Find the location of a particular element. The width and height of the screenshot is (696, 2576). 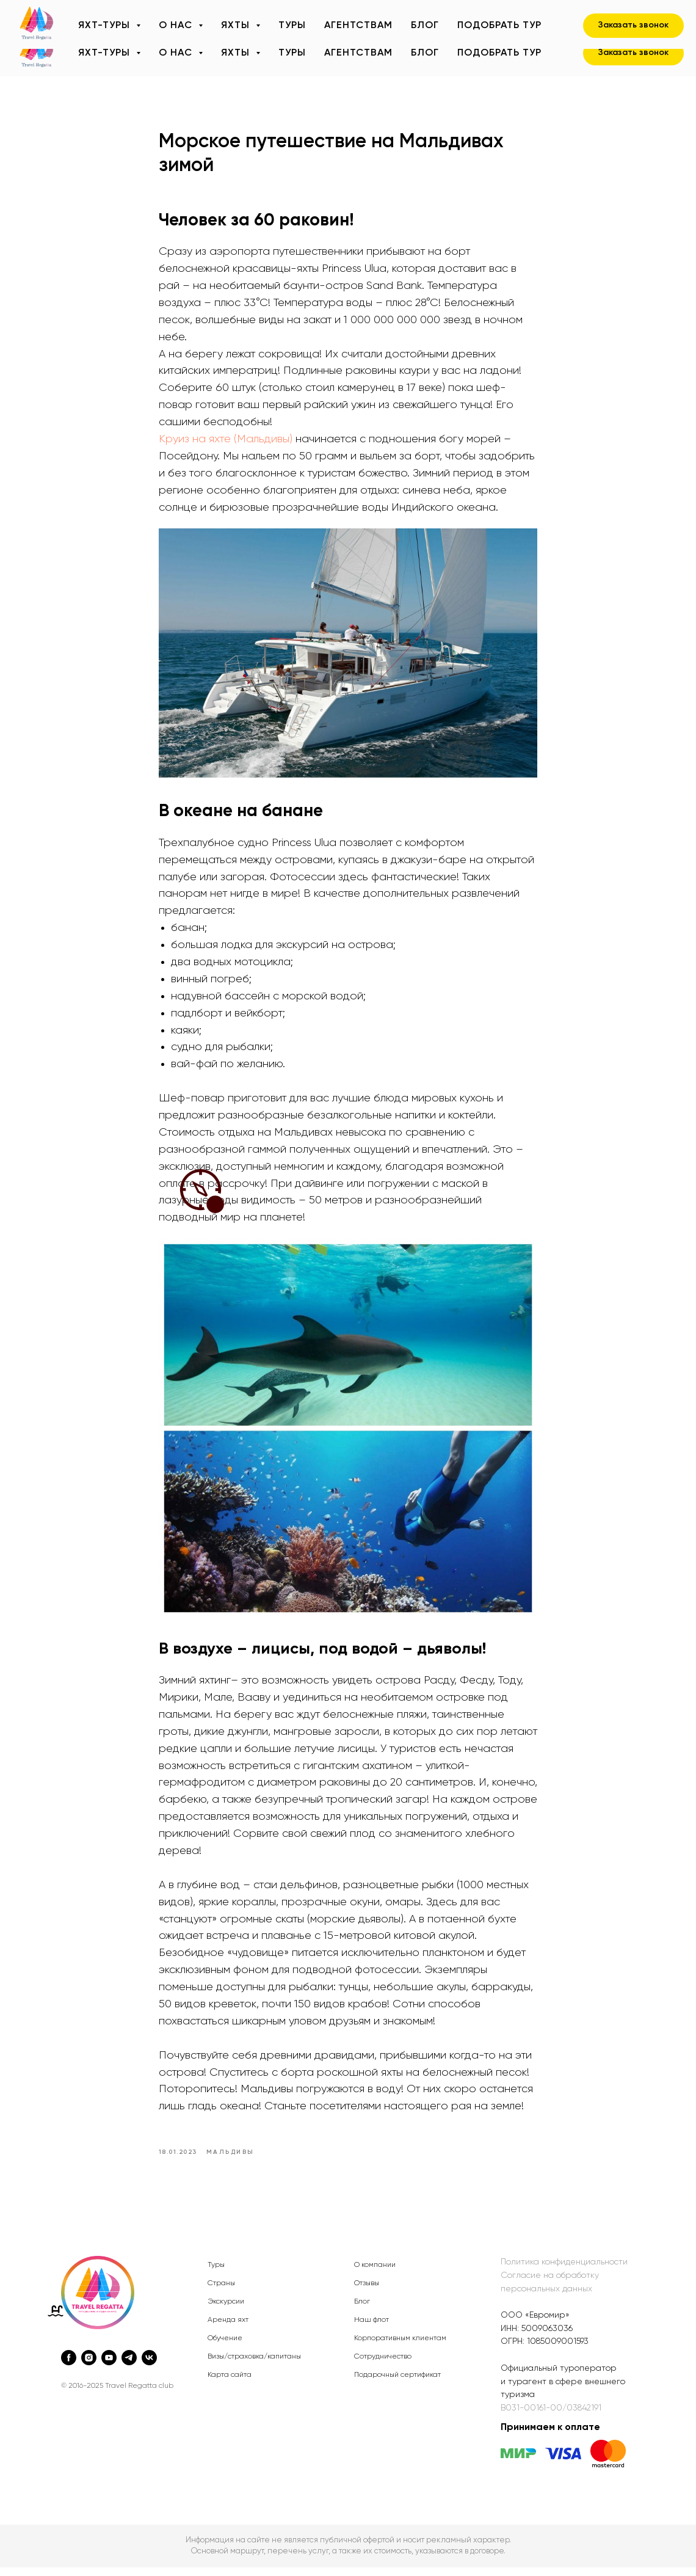

access swimming pool facilities is located at coordinates (56, 2311).